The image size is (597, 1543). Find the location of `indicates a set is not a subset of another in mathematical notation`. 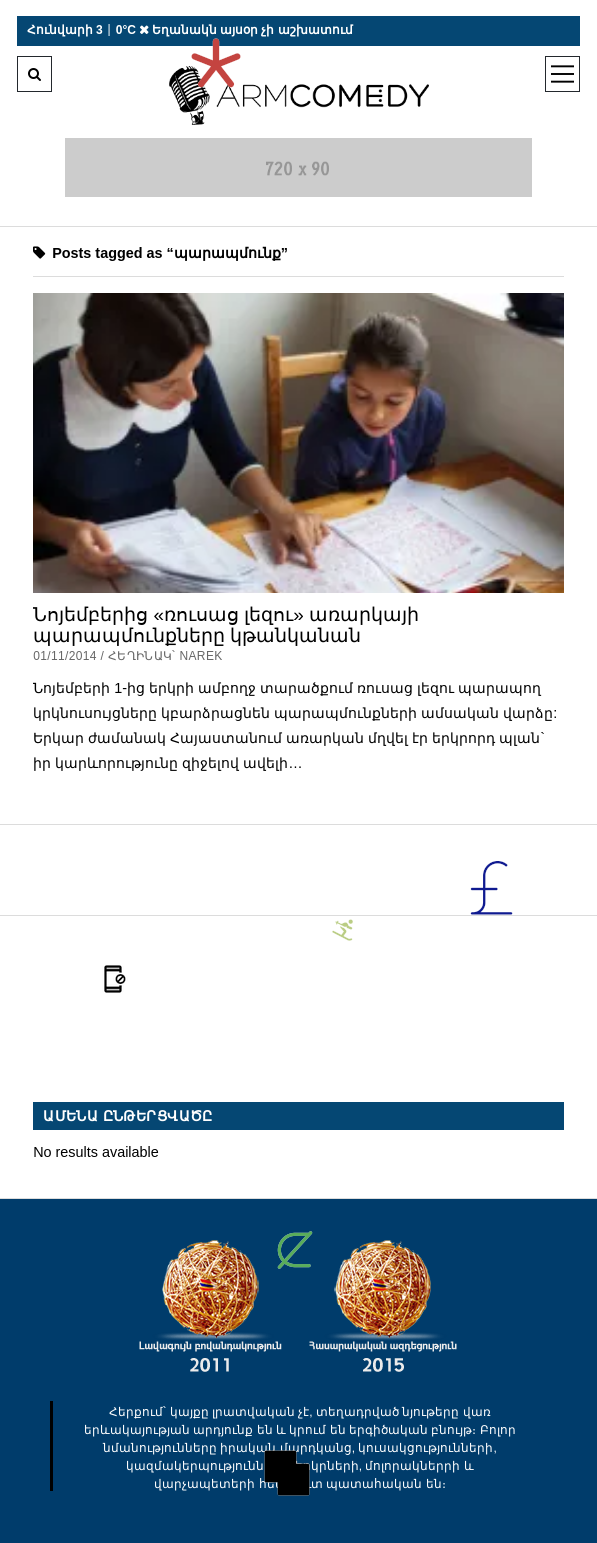

indicates a set is not a subset of another in mathematical notation is located at coordinates (295, 1250).